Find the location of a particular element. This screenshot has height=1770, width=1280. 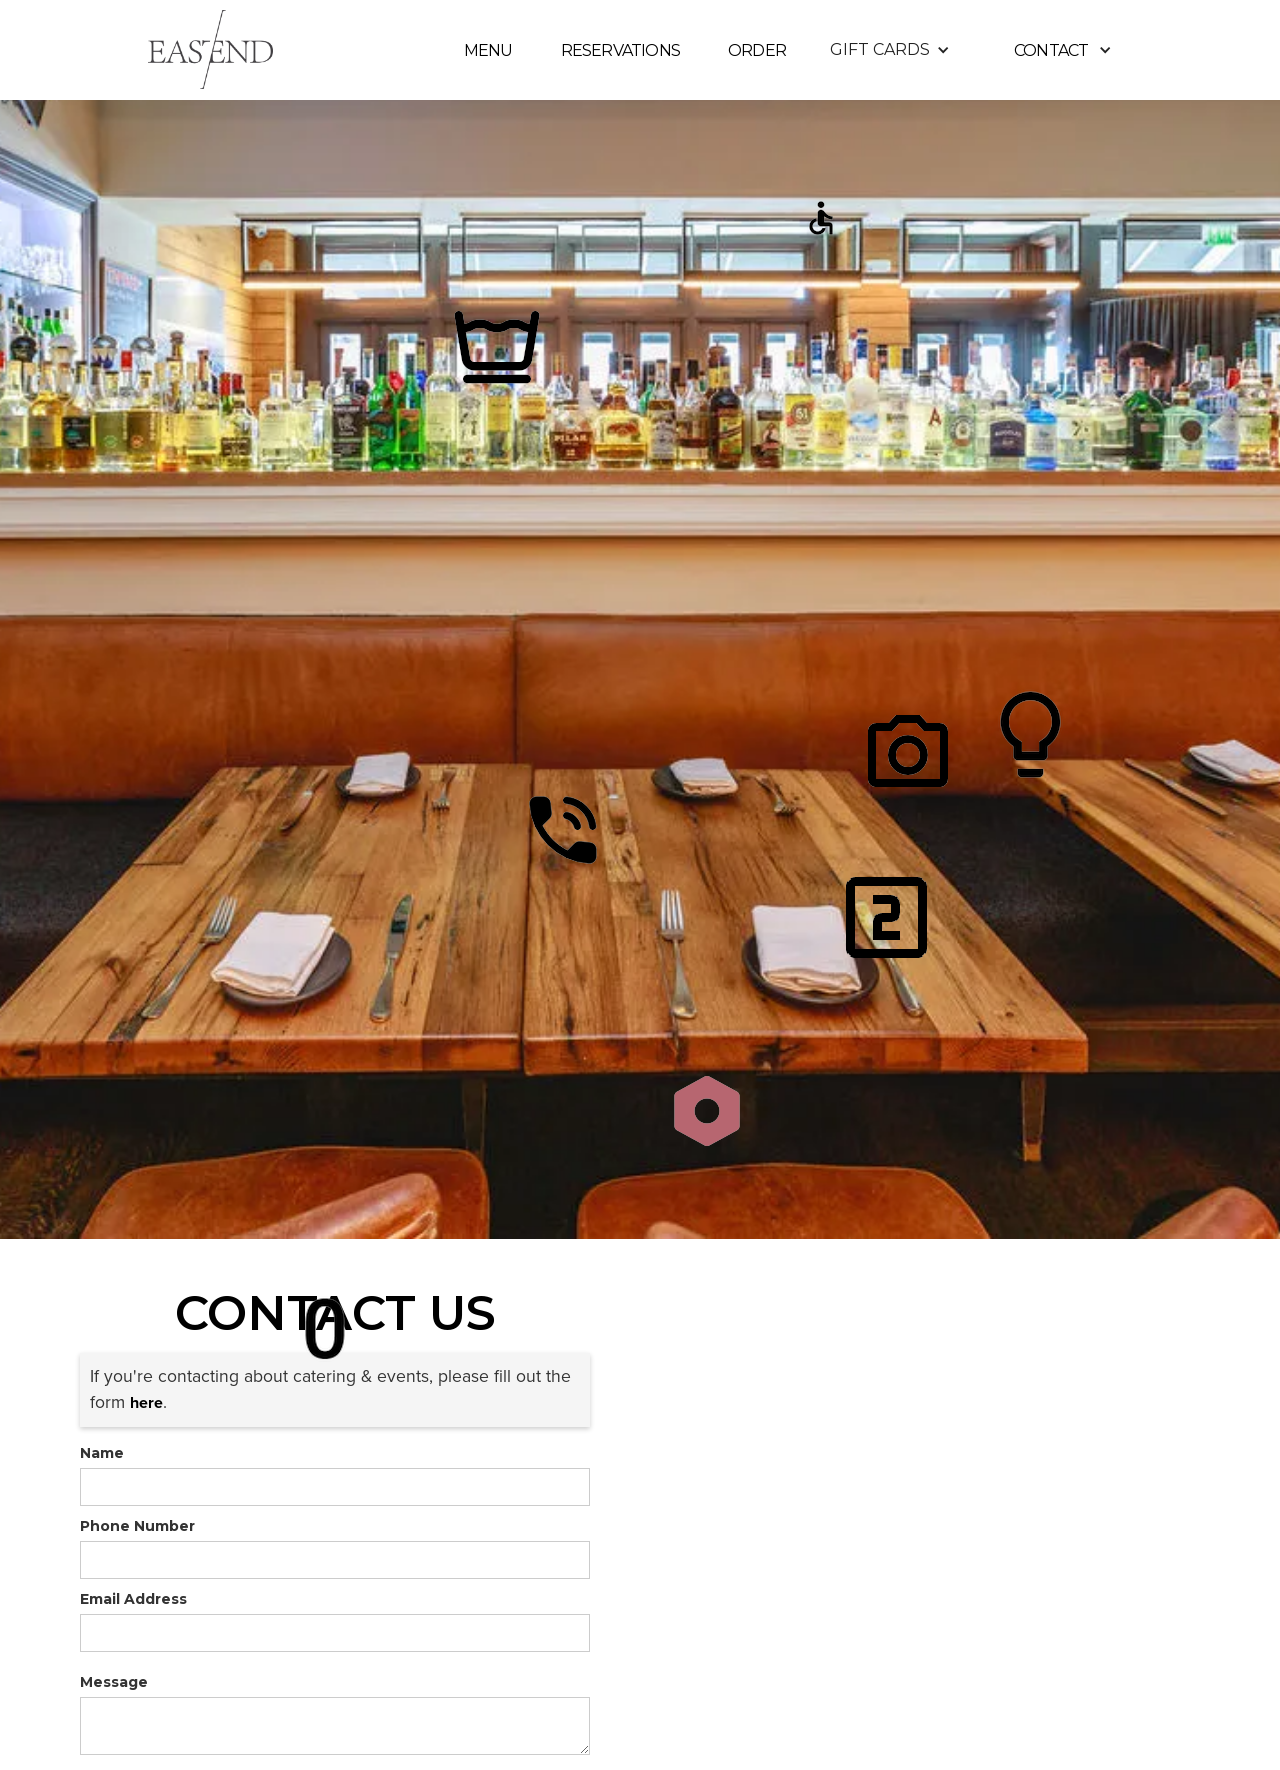

take a photo is located at coordinates (908, 755).